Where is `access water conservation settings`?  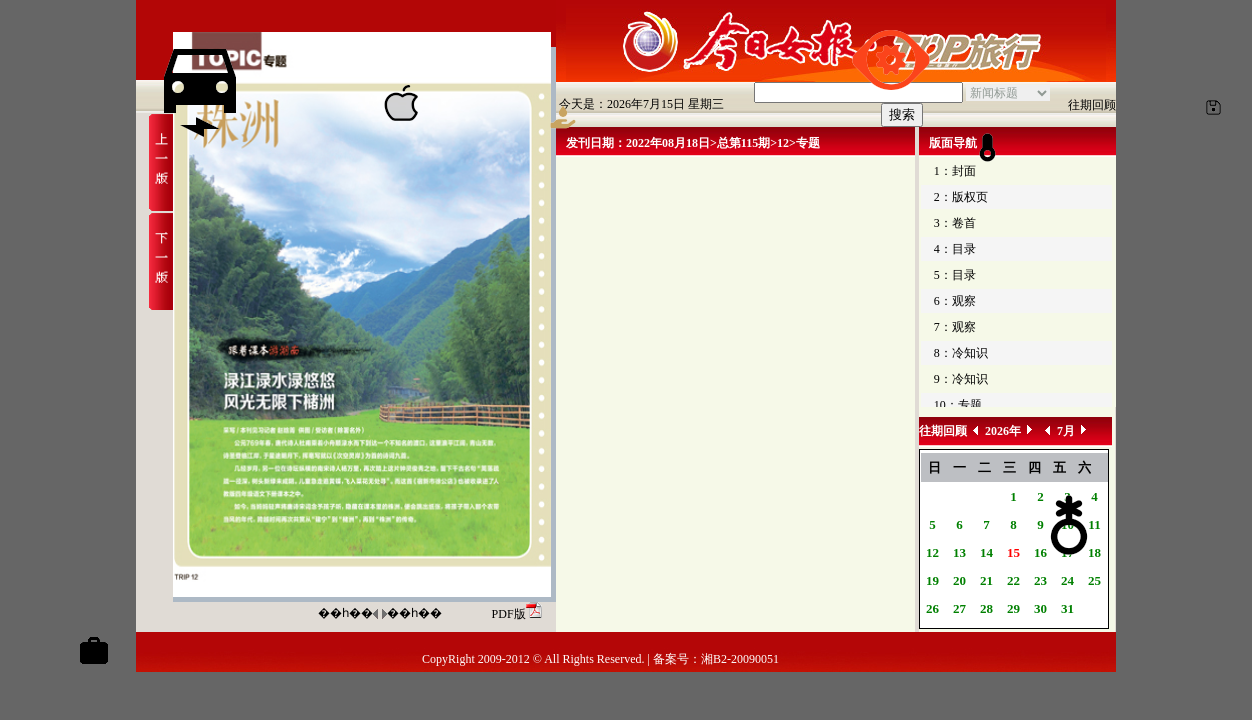
access water conservation settings is located at coordinates (563, 117).